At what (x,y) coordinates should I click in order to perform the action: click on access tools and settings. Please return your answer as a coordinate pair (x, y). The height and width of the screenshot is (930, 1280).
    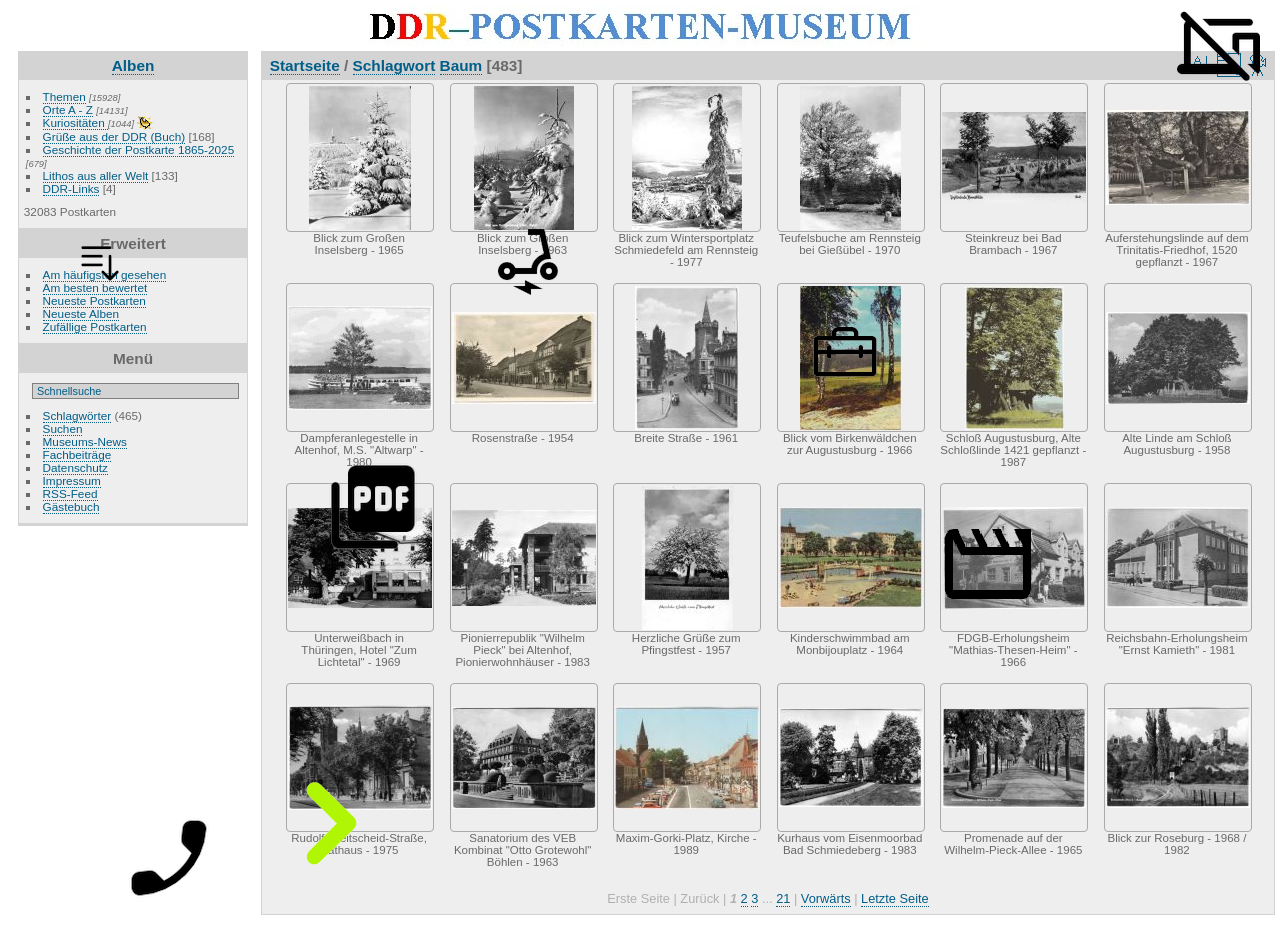
    Looking at the image, I should click on (845, 354).